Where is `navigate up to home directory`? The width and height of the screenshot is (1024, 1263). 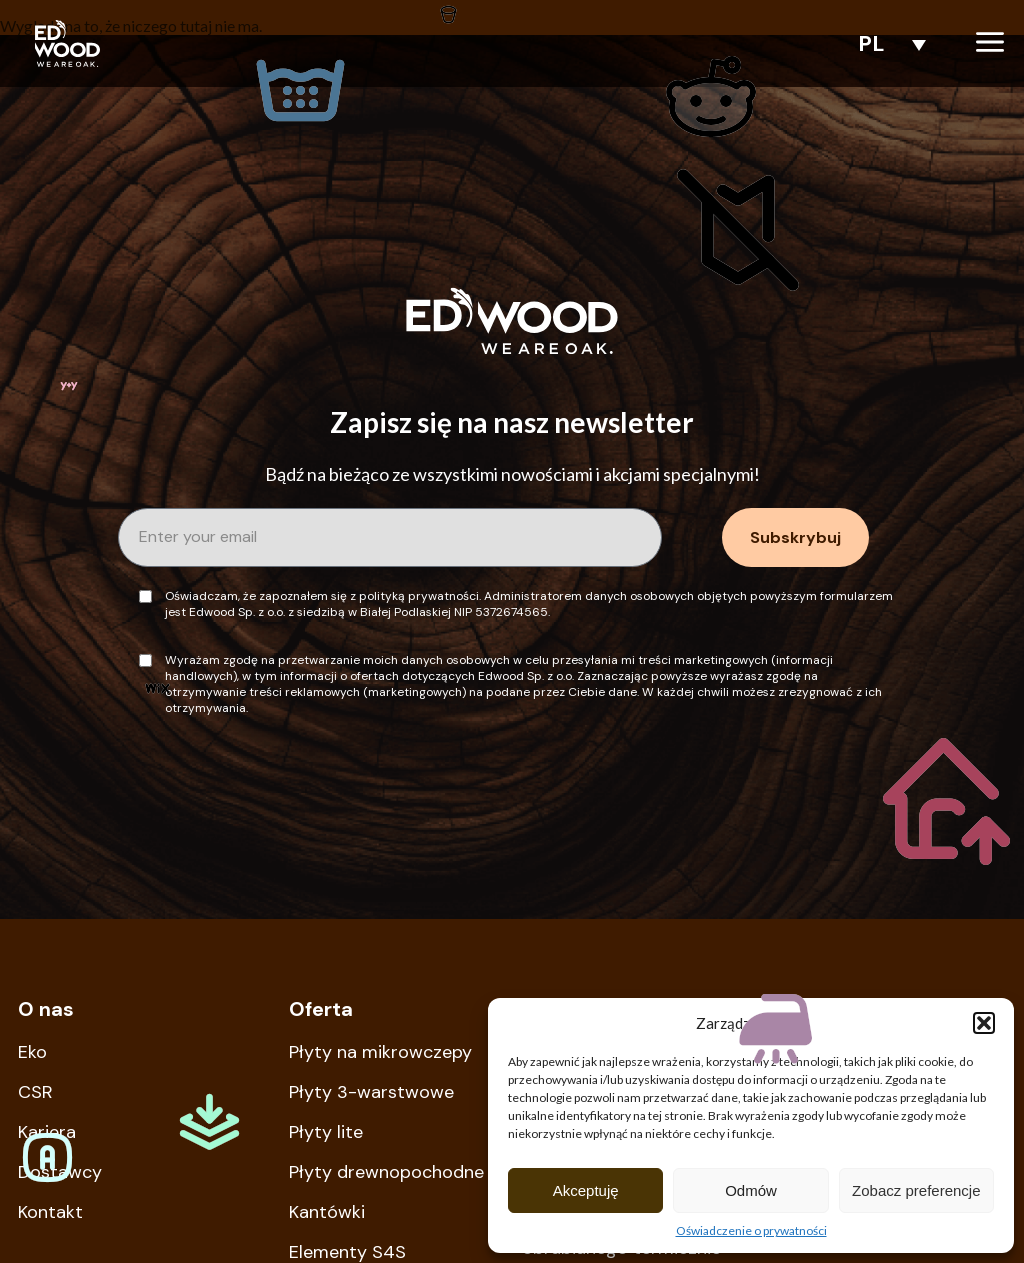 navigate up to home directory is located at coordinates (943, 798).